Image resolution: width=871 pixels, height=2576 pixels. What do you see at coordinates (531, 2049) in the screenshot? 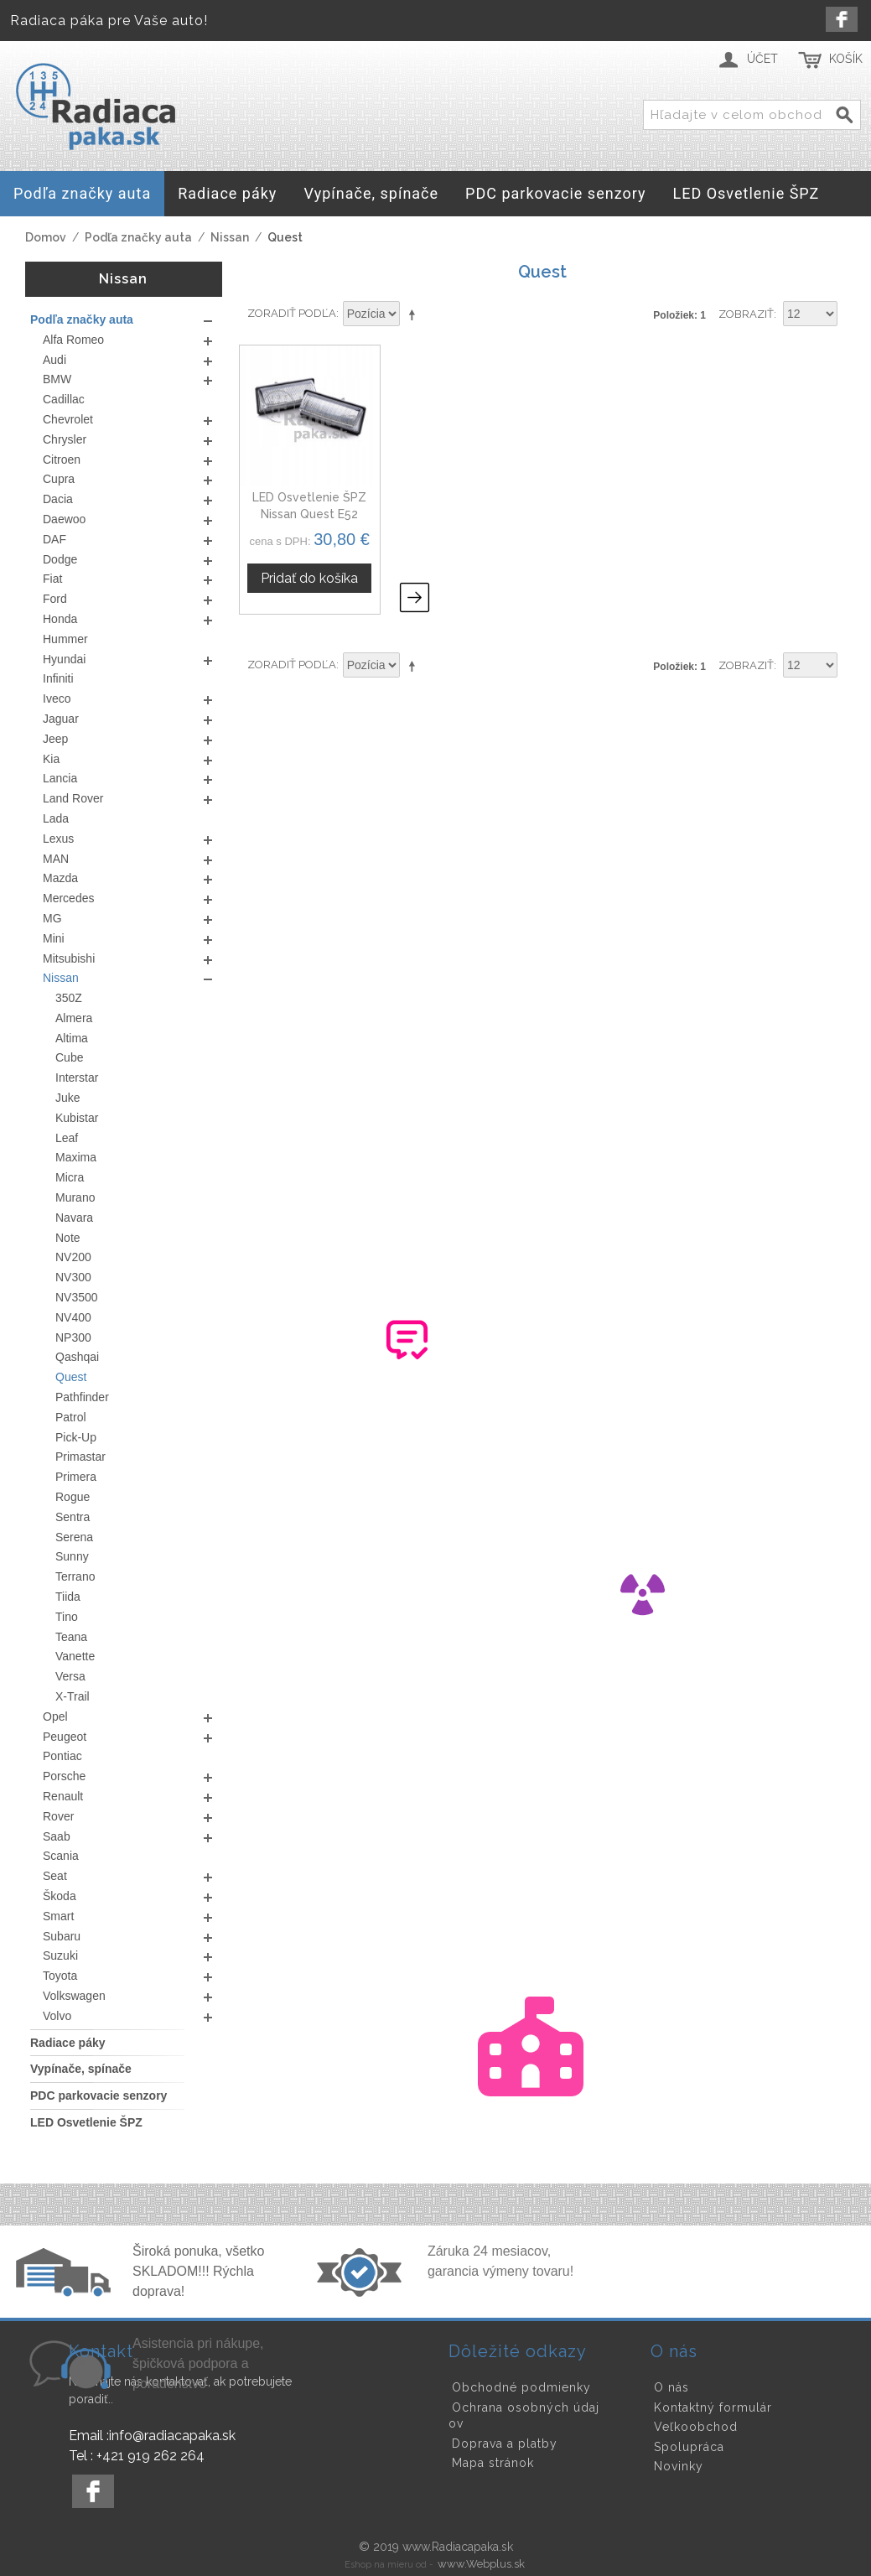
I see `navigate to school or educational institution` at bounding box center [531, 2049].